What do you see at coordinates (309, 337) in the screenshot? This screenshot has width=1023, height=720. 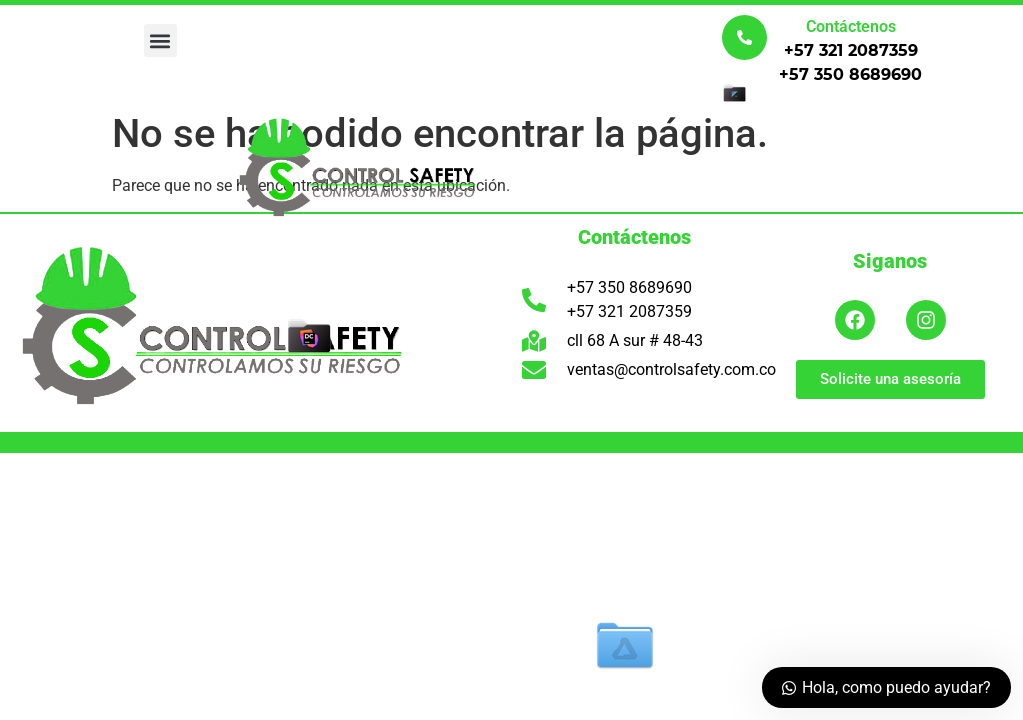 I see `open jetbrains dotcover project folder` at bounding box center [309, 337].